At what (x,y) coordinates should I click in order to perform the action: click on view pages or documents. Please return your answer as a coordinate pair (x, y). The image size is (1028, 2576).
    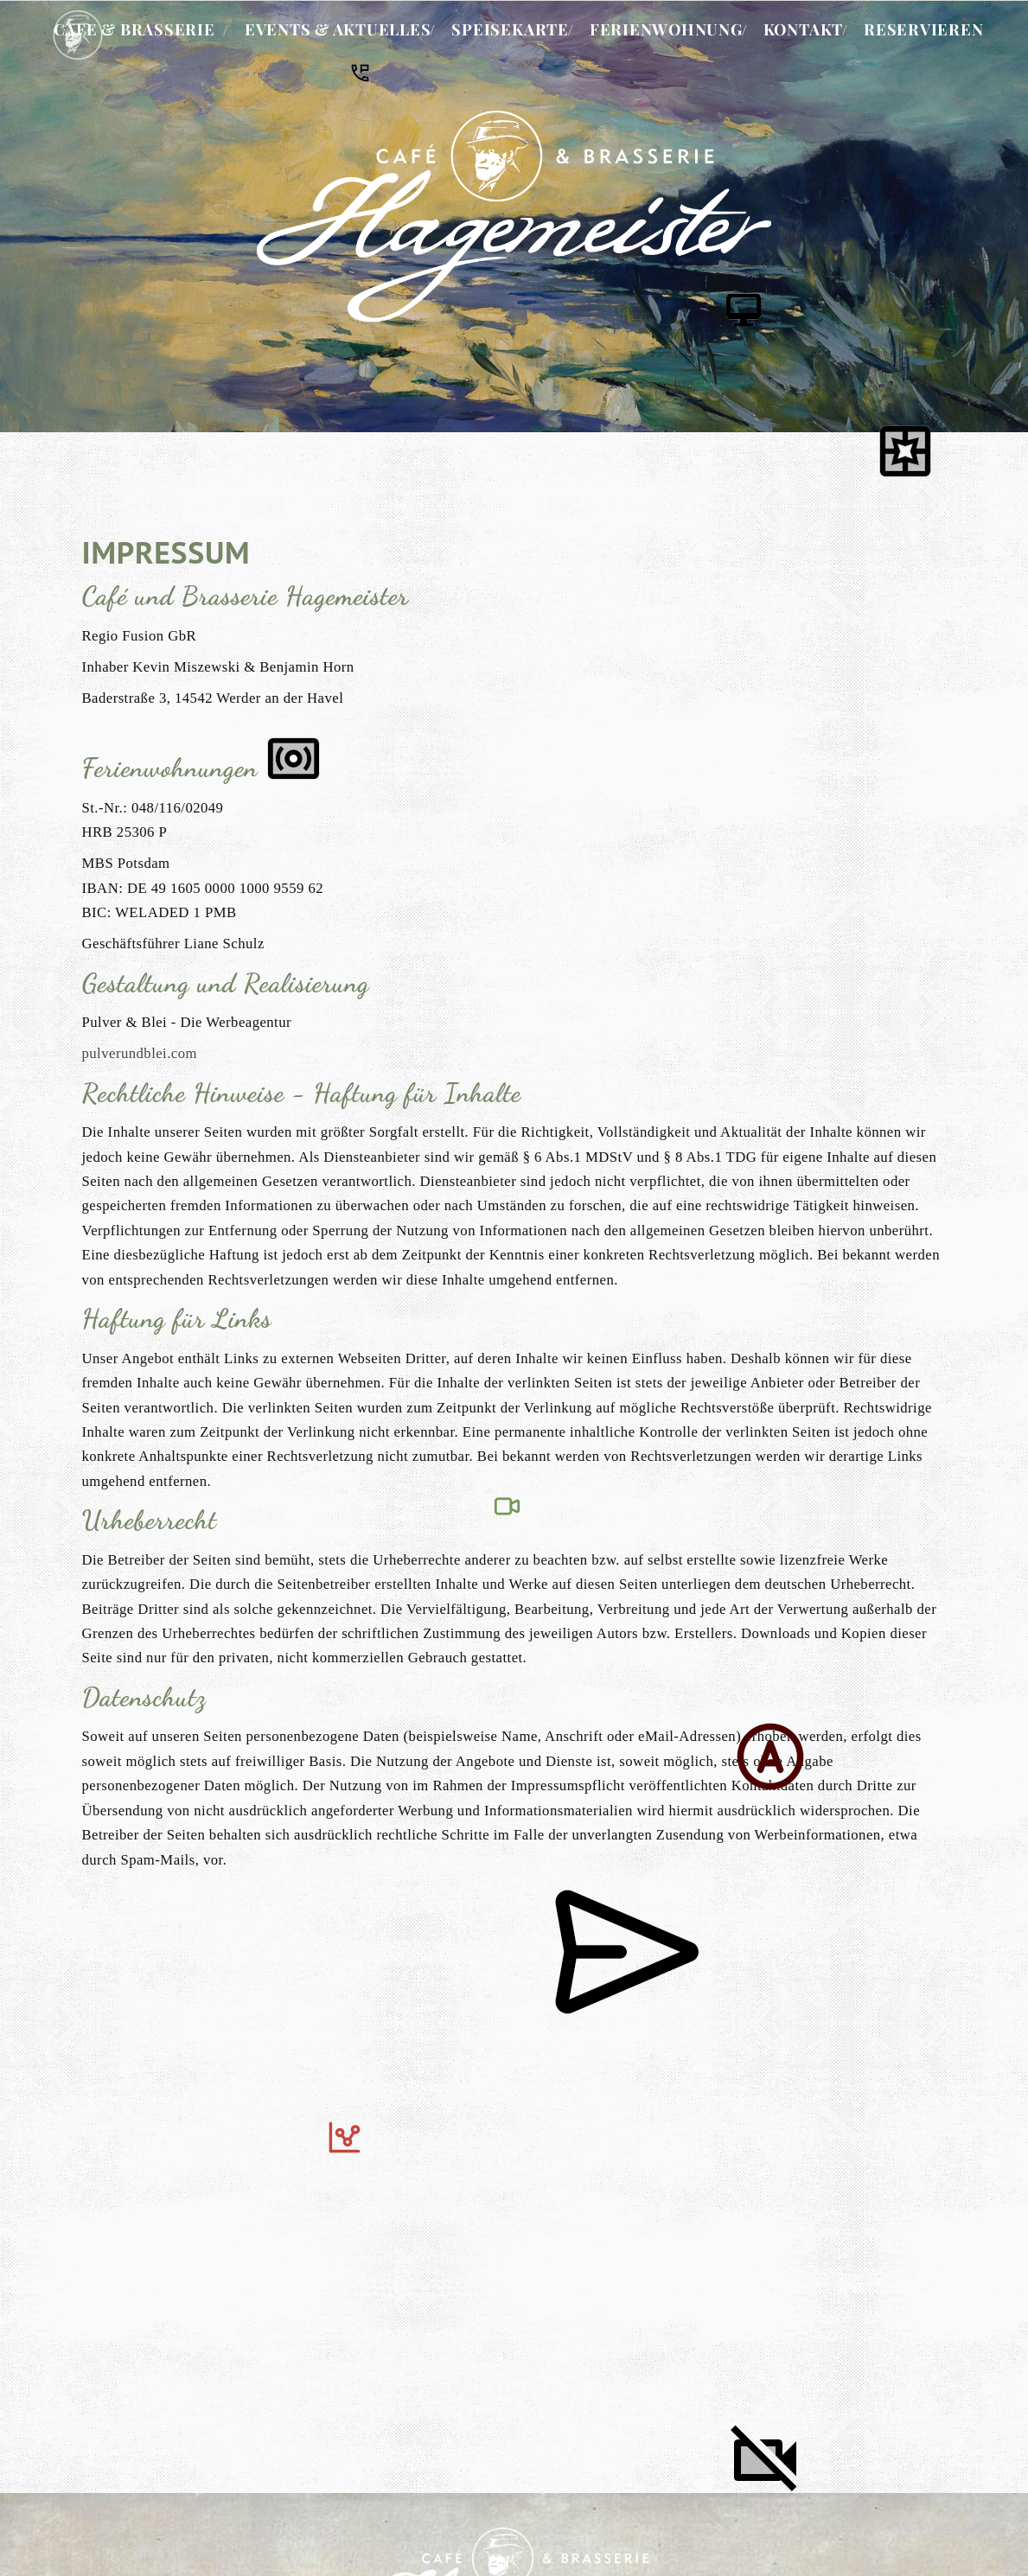
    Looking at the image, I should click on (905, 451).